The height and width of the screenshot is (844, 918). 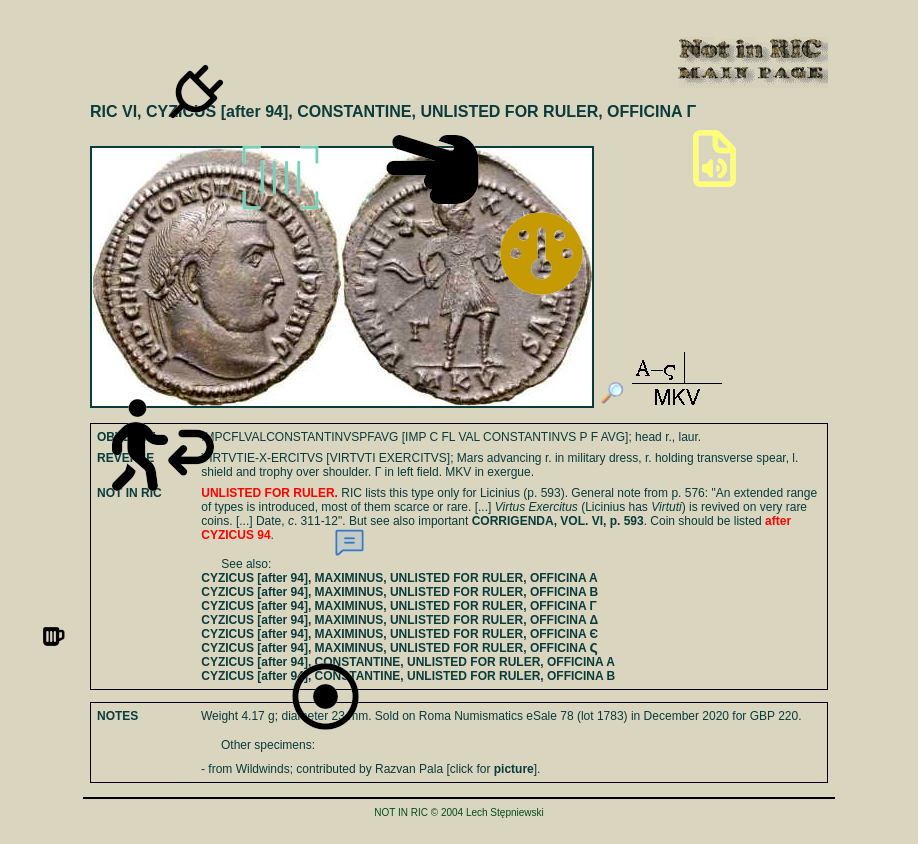 I want to click on return to starting point of walking route, so click(x=163, y=445).